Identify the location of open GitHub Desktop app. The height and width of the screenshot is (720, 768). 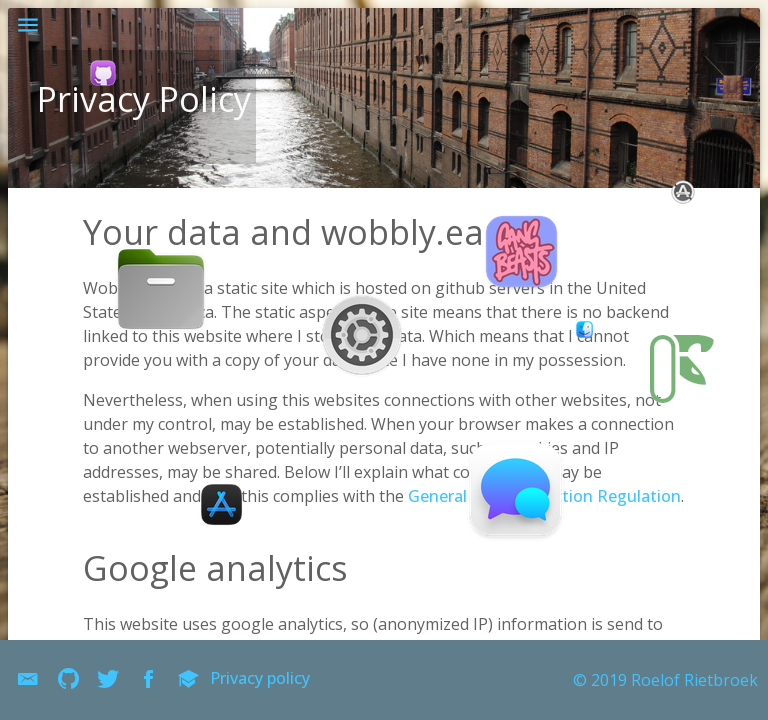
(103, 73).